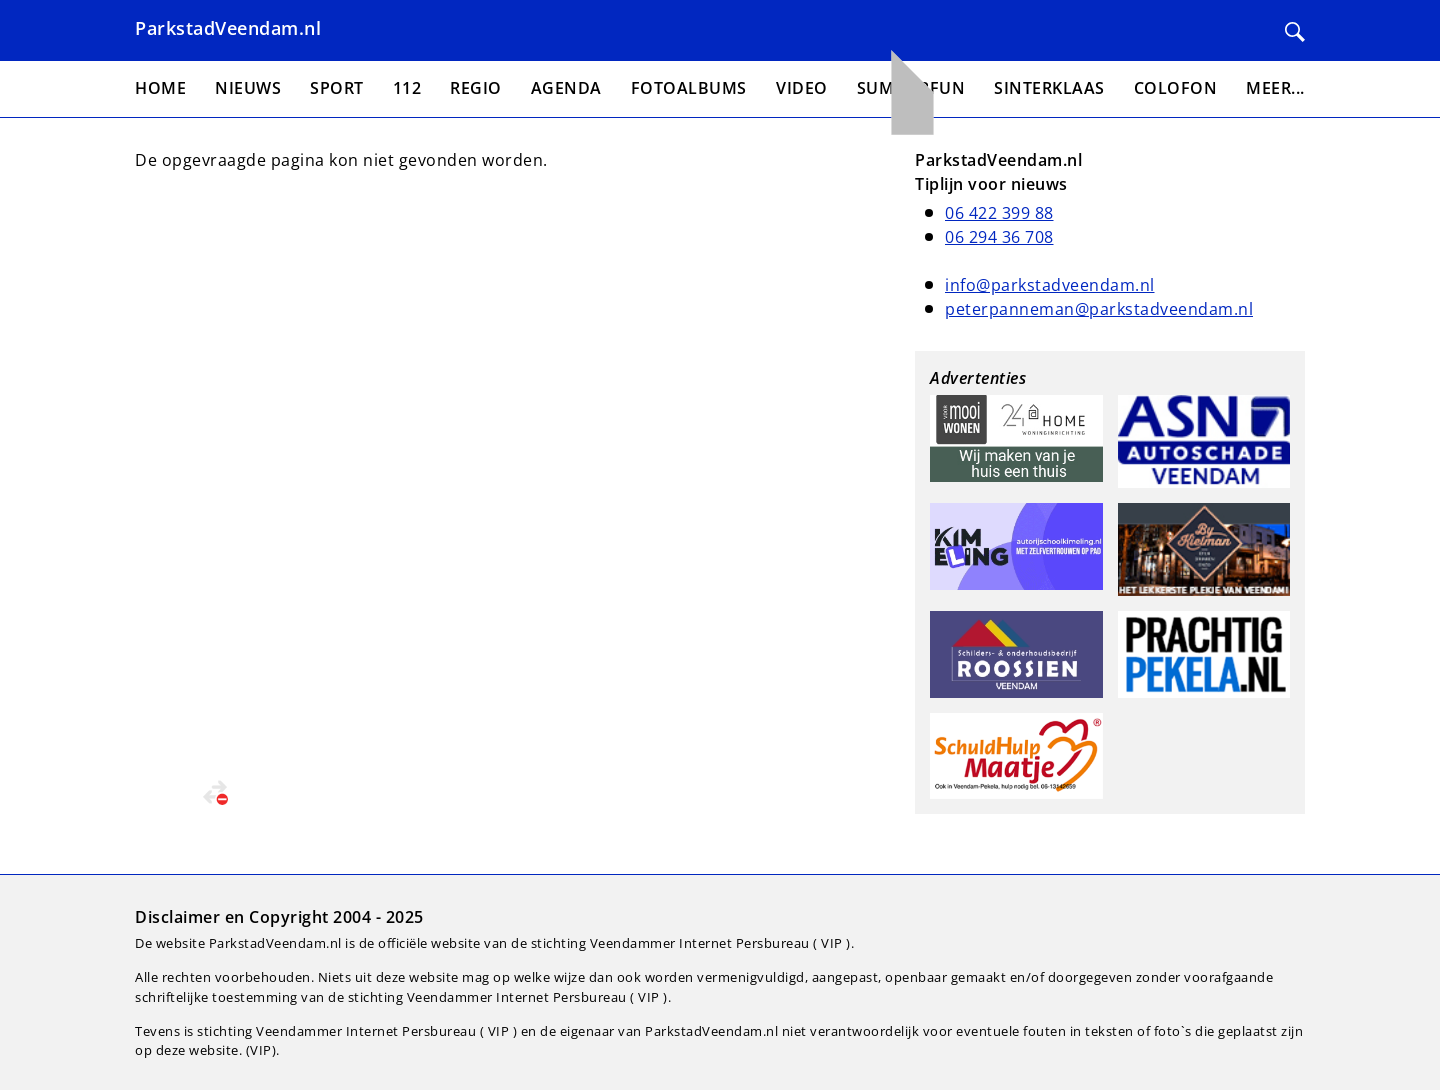  What do you see at coordinates (215, 792) in the screenshot?
I see `network connection error` at bounding box center [215, 792].